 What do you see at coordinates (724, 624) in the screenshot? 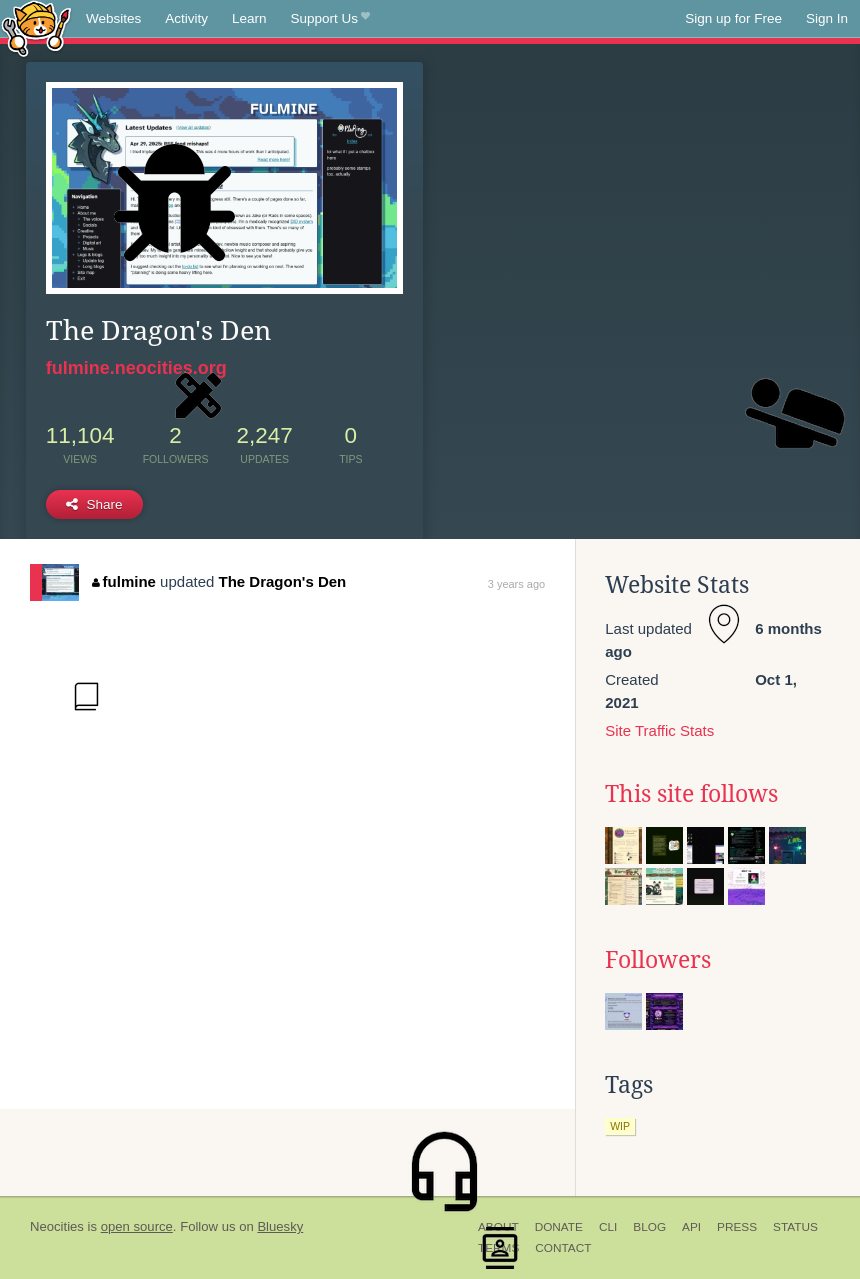
I see `view or set a location on the map` at bounding box center [724, 624].